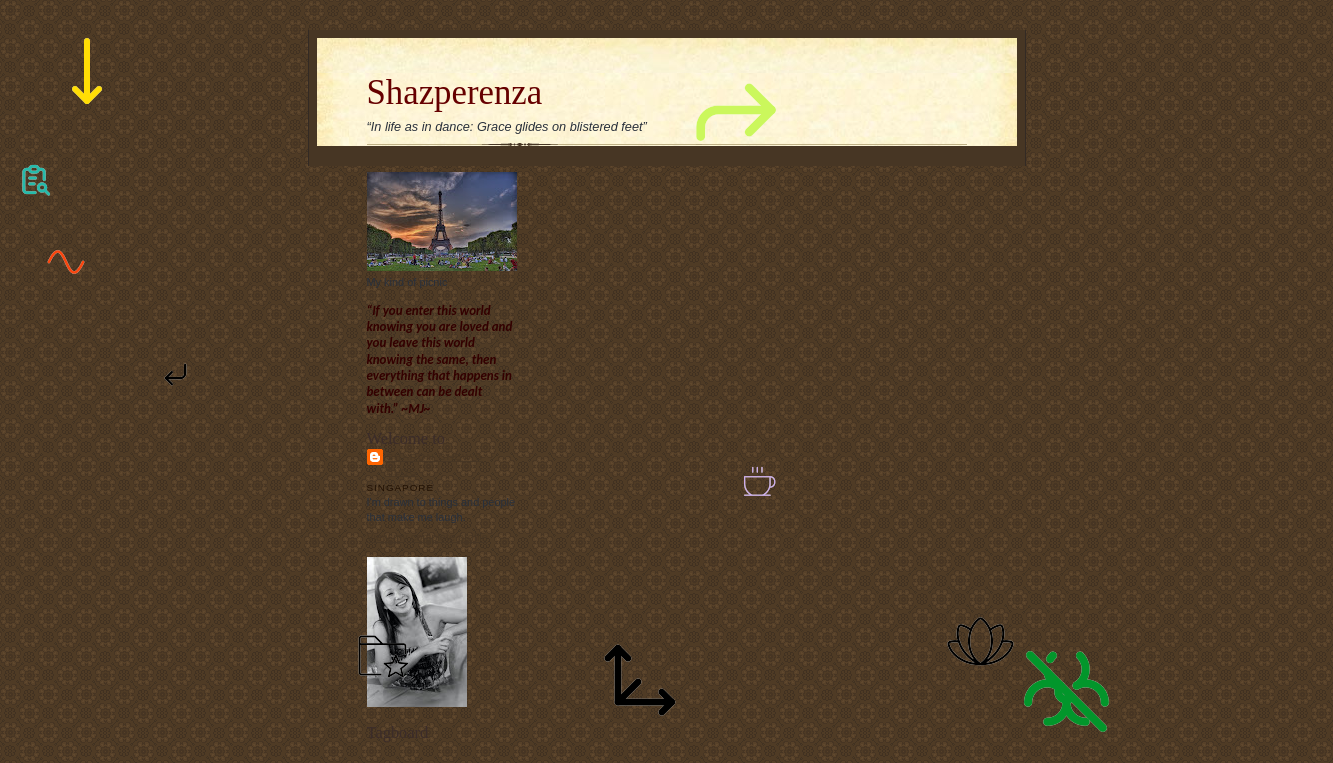 The image size is (1333, 763). Describe the element at coordinates (1066, 691) in the screenshot. I see `indicates biohazard warning is disabled` at that location.